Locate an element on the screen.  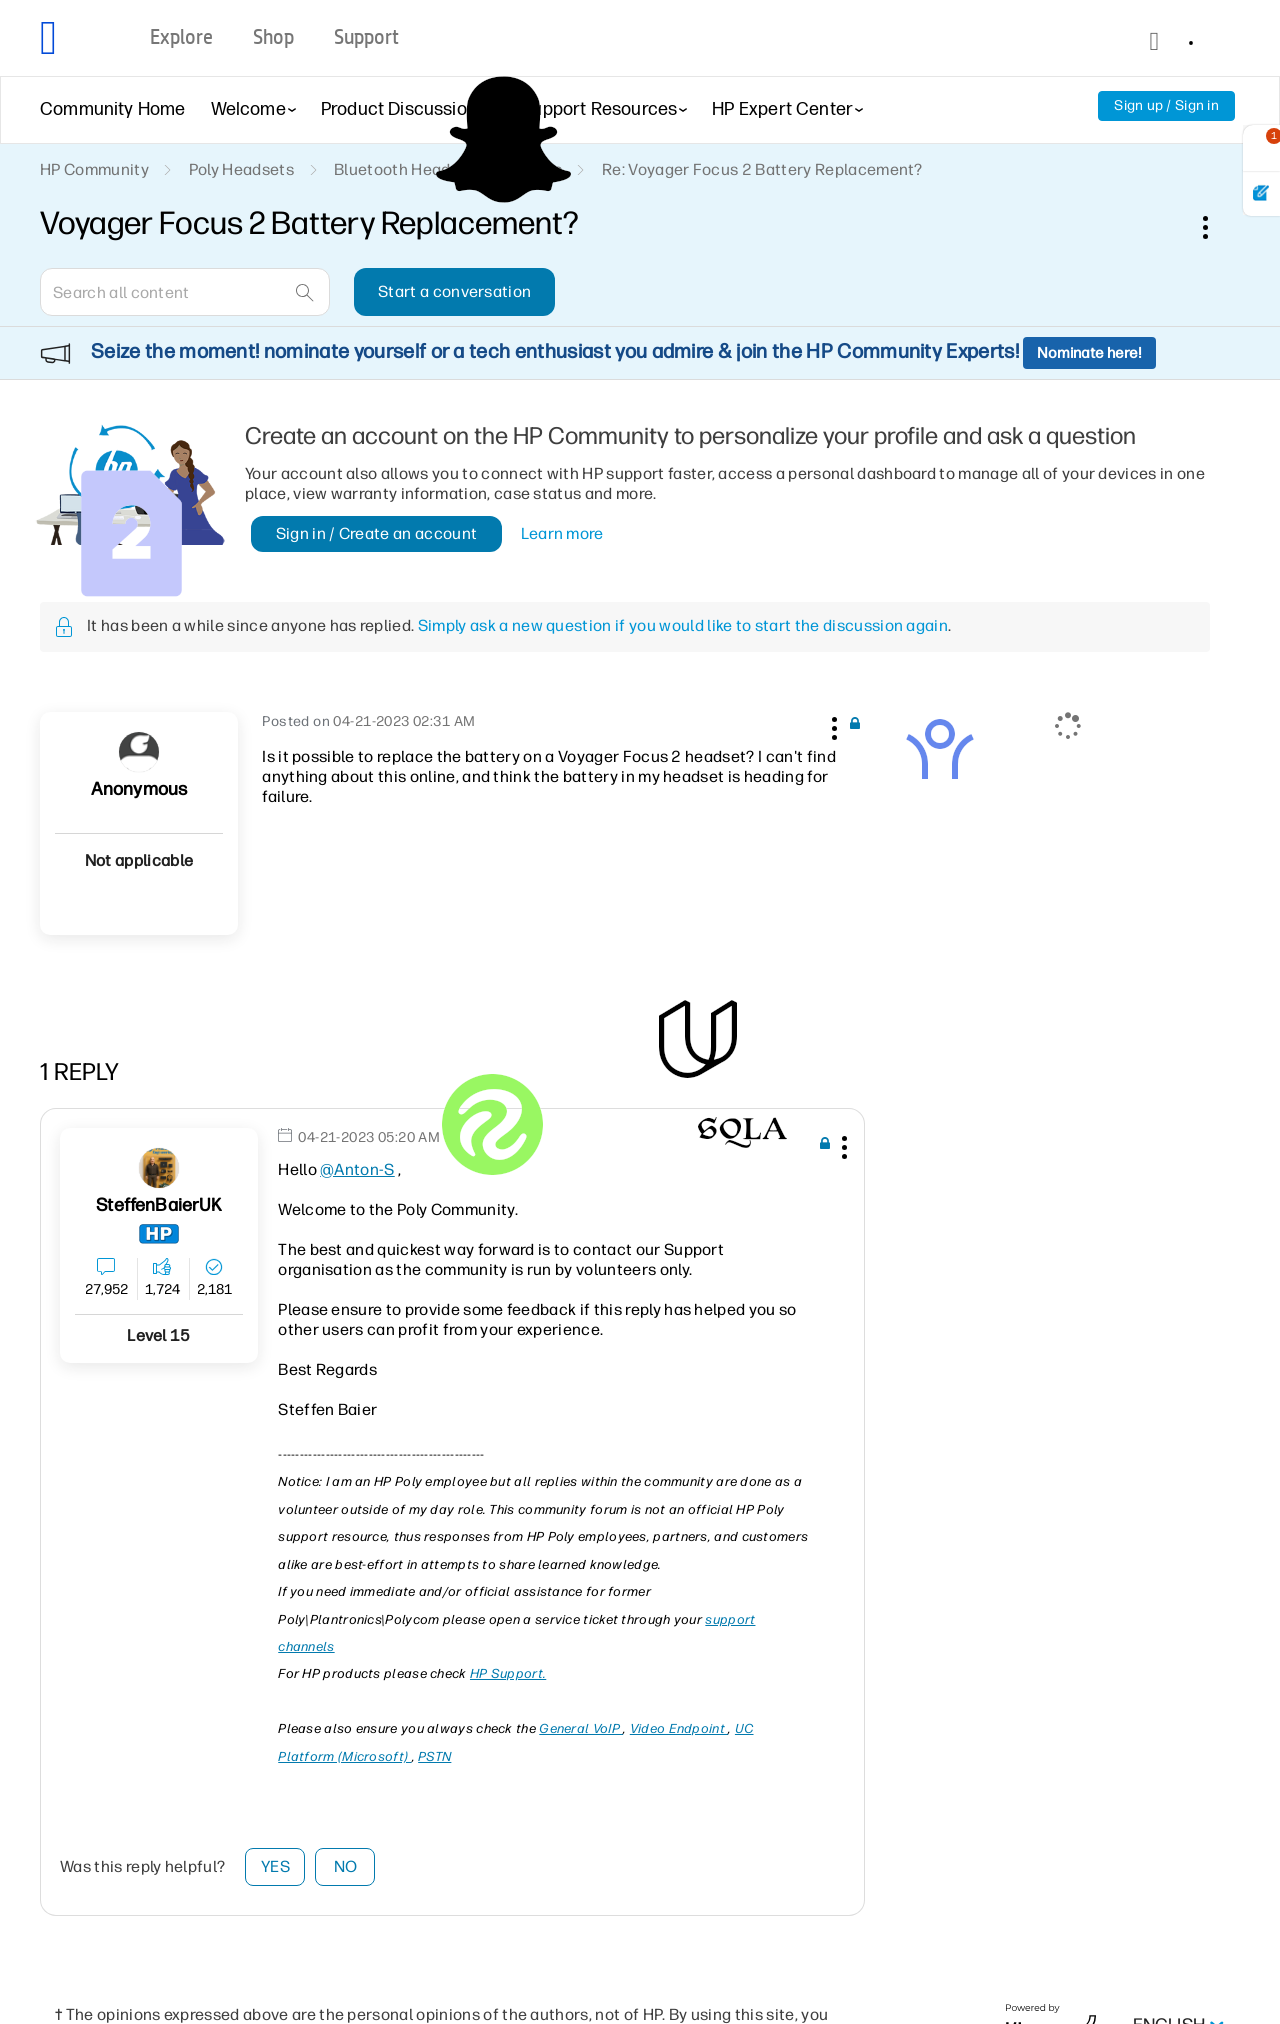
indicates sim card slot 2 is active is located at coordinates (131, 533).